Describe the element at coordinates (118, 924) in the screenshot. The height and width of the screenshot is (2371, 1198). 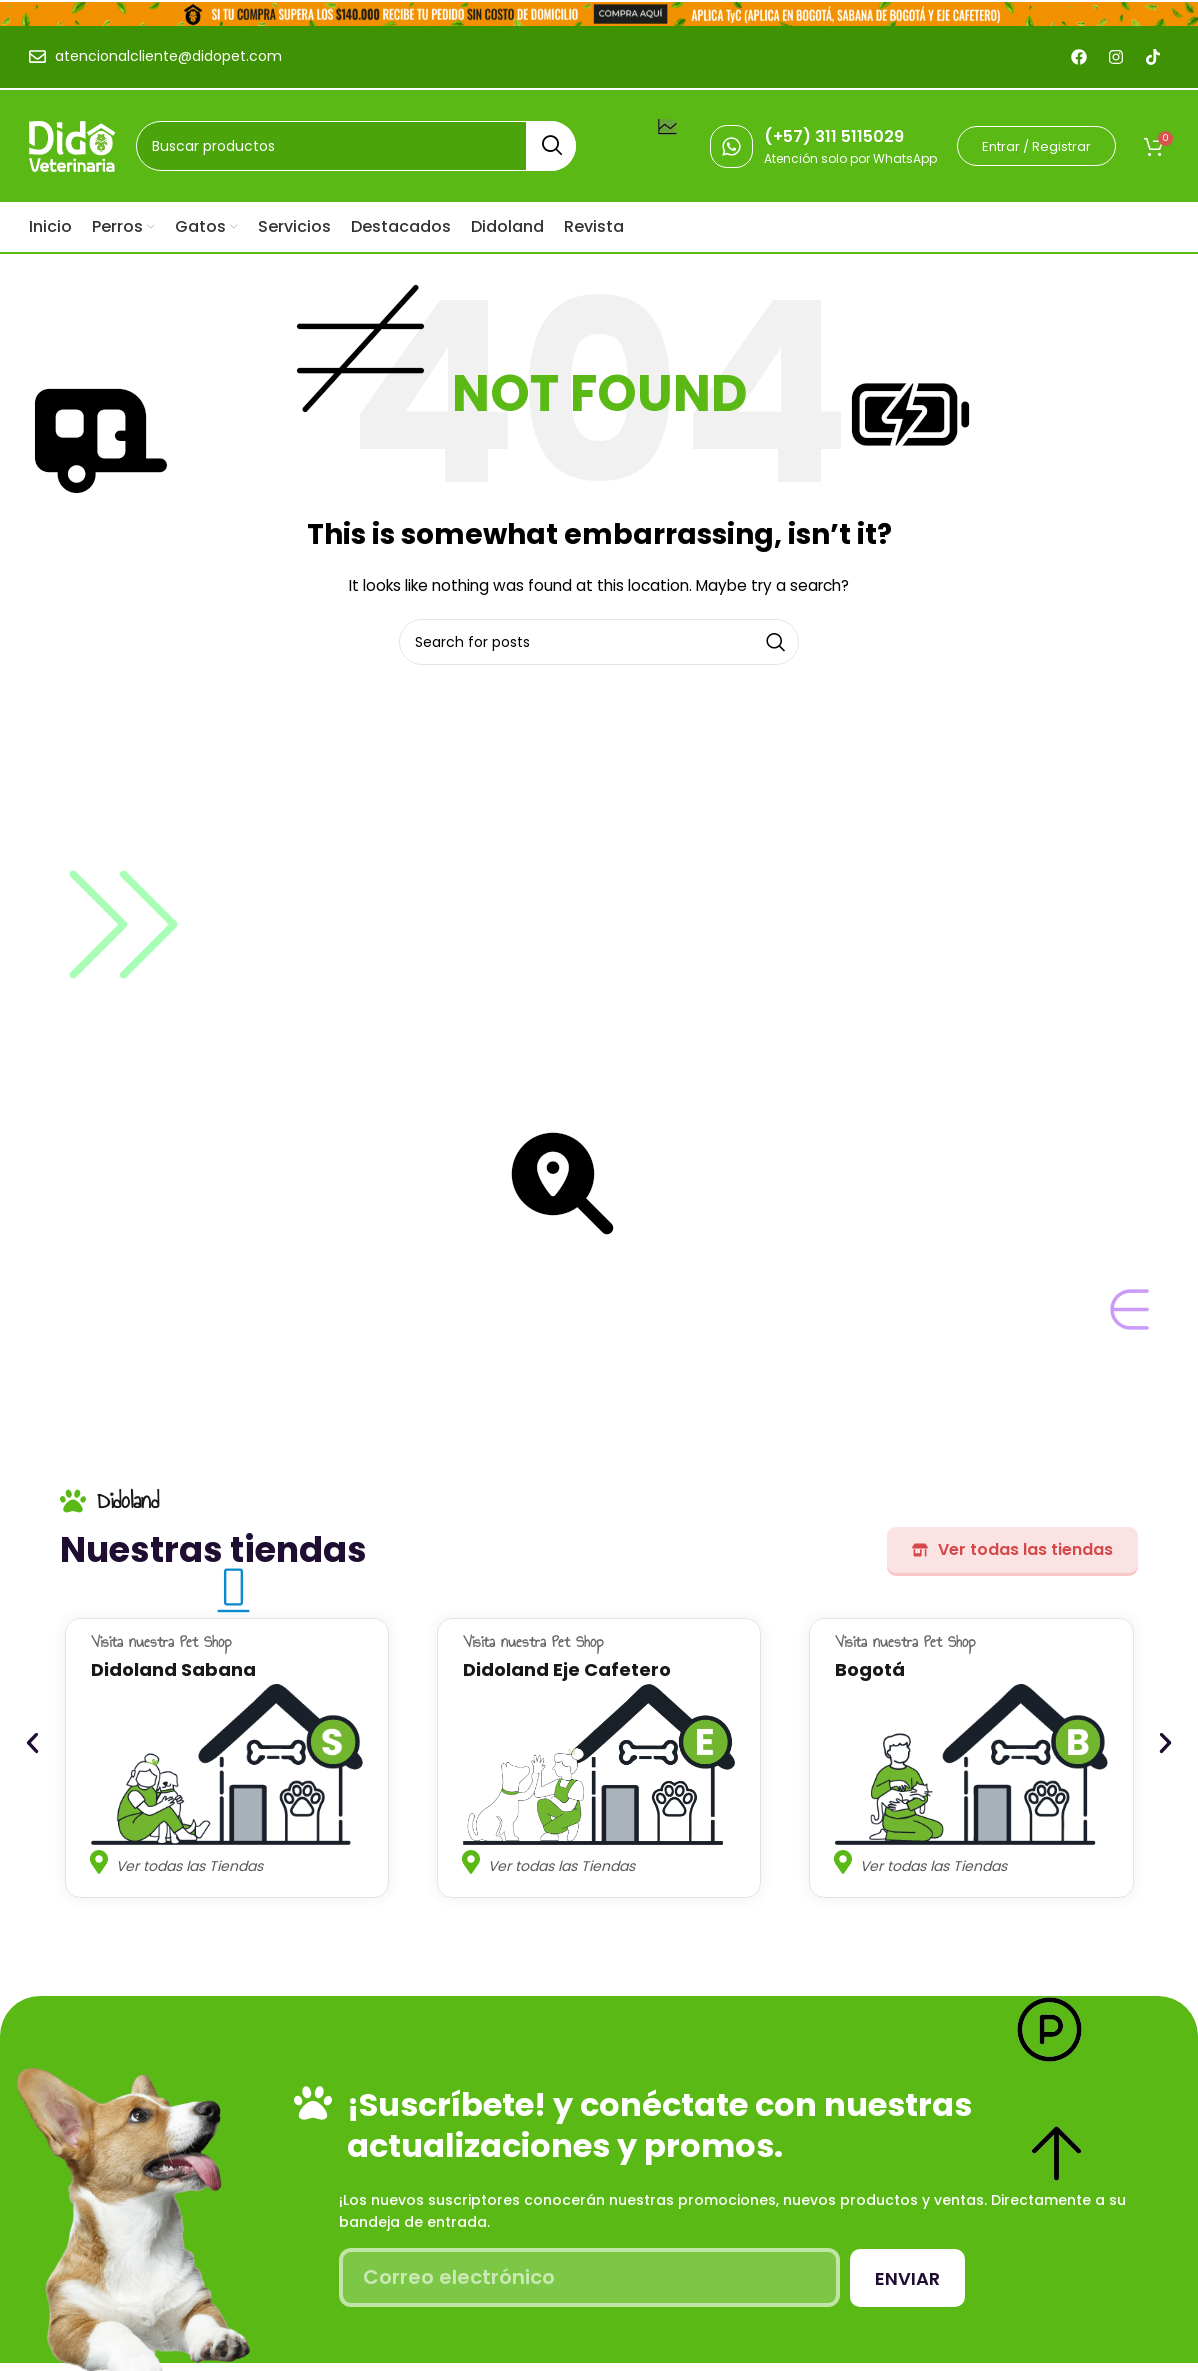
I see `skip forward or advance to next item` at that location.